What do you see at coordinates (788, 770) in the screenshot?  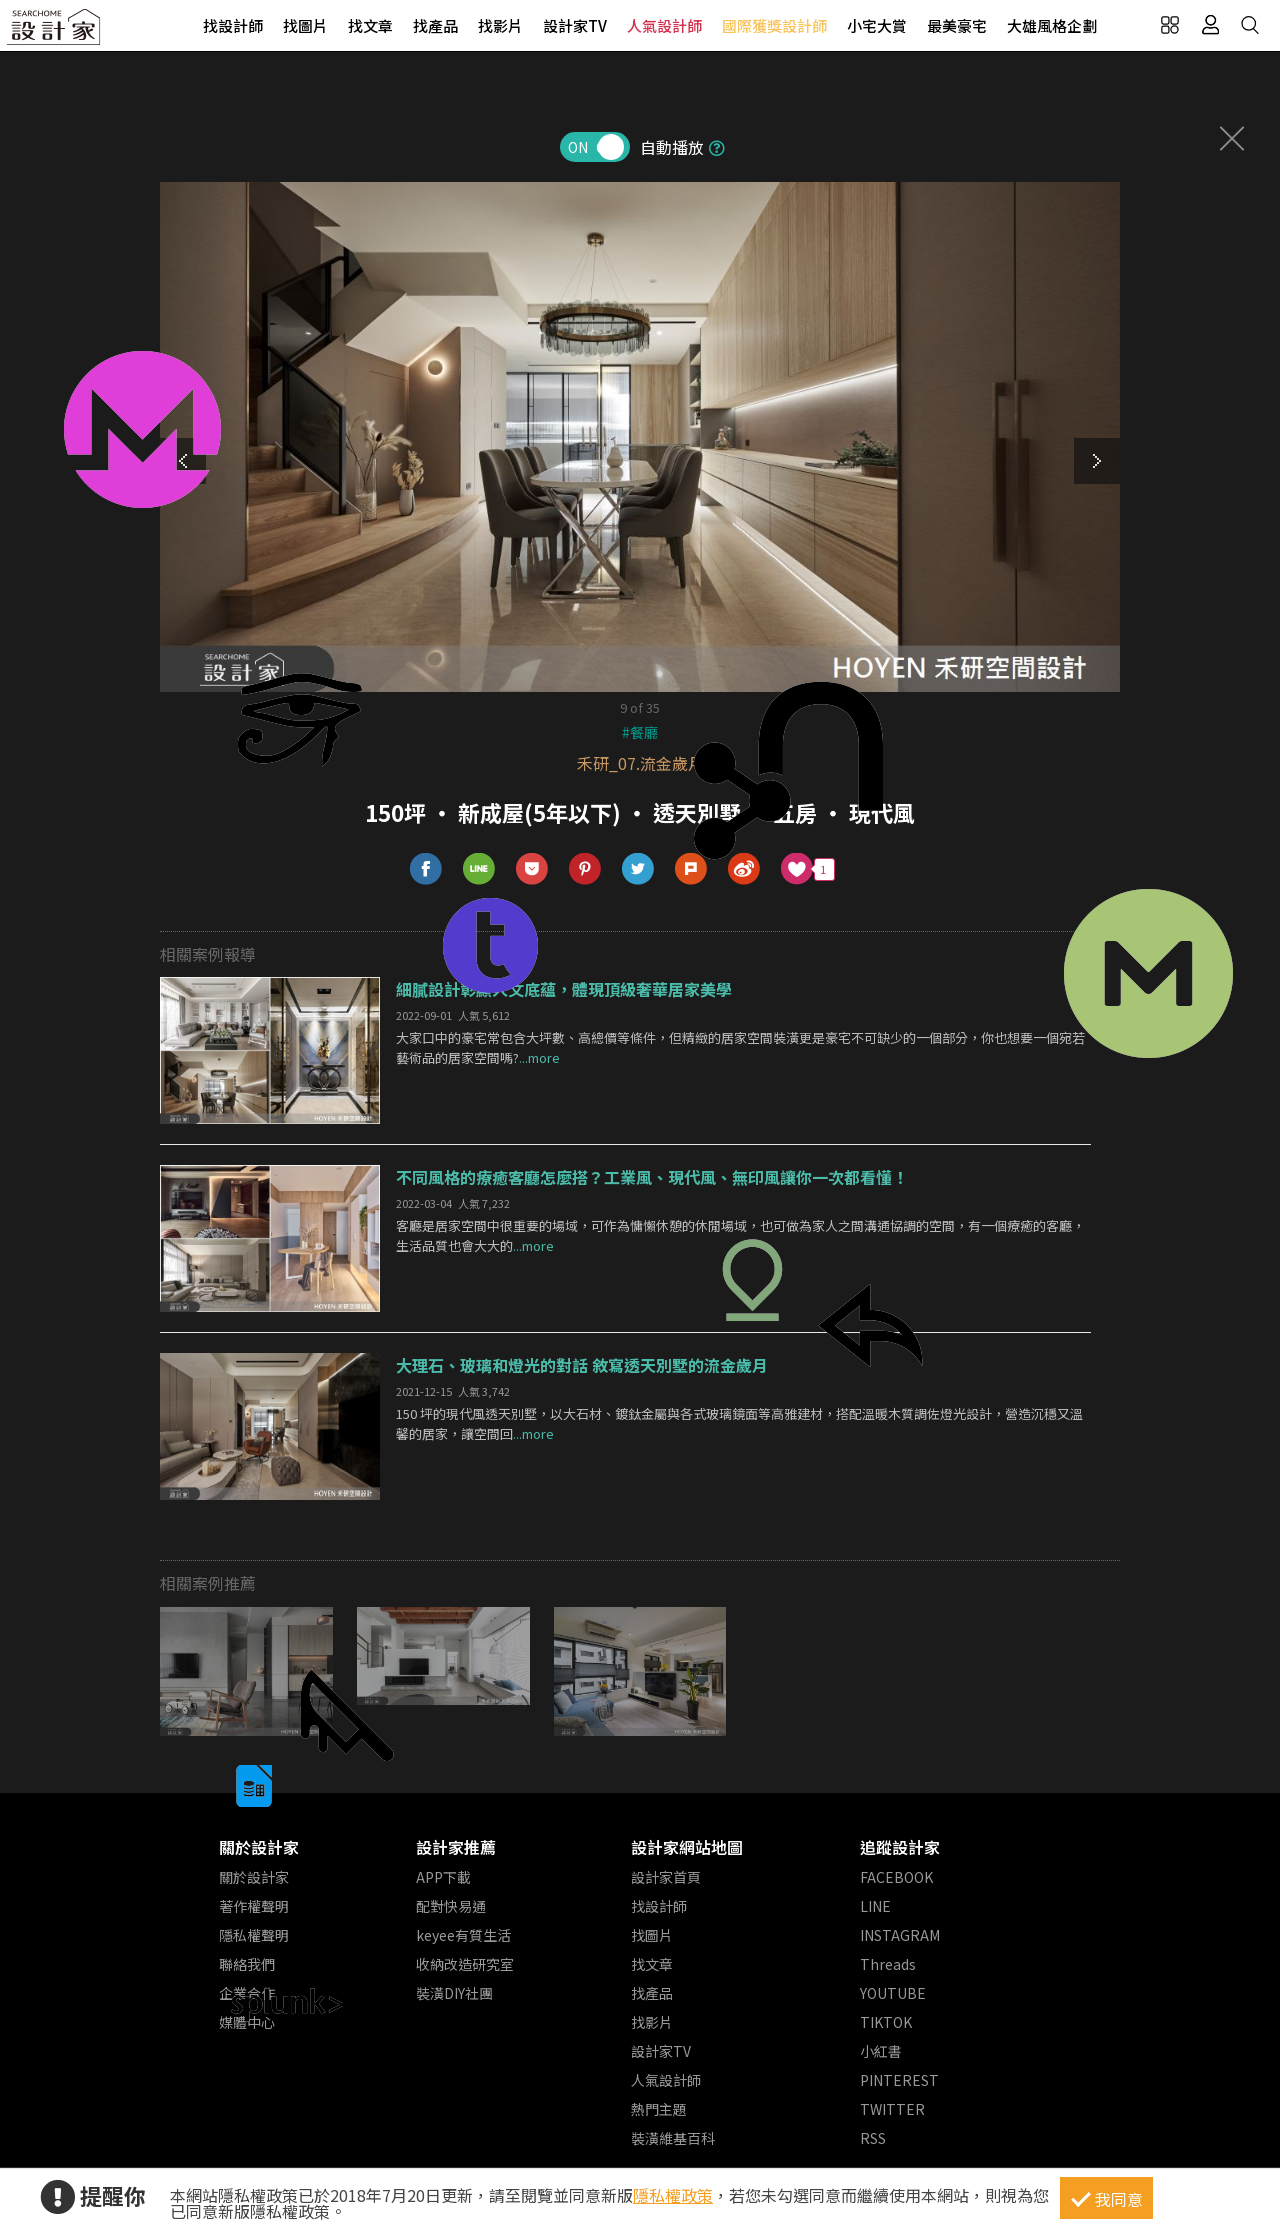 I see `neo4j graph database logo` at bounding box center [788, 770].